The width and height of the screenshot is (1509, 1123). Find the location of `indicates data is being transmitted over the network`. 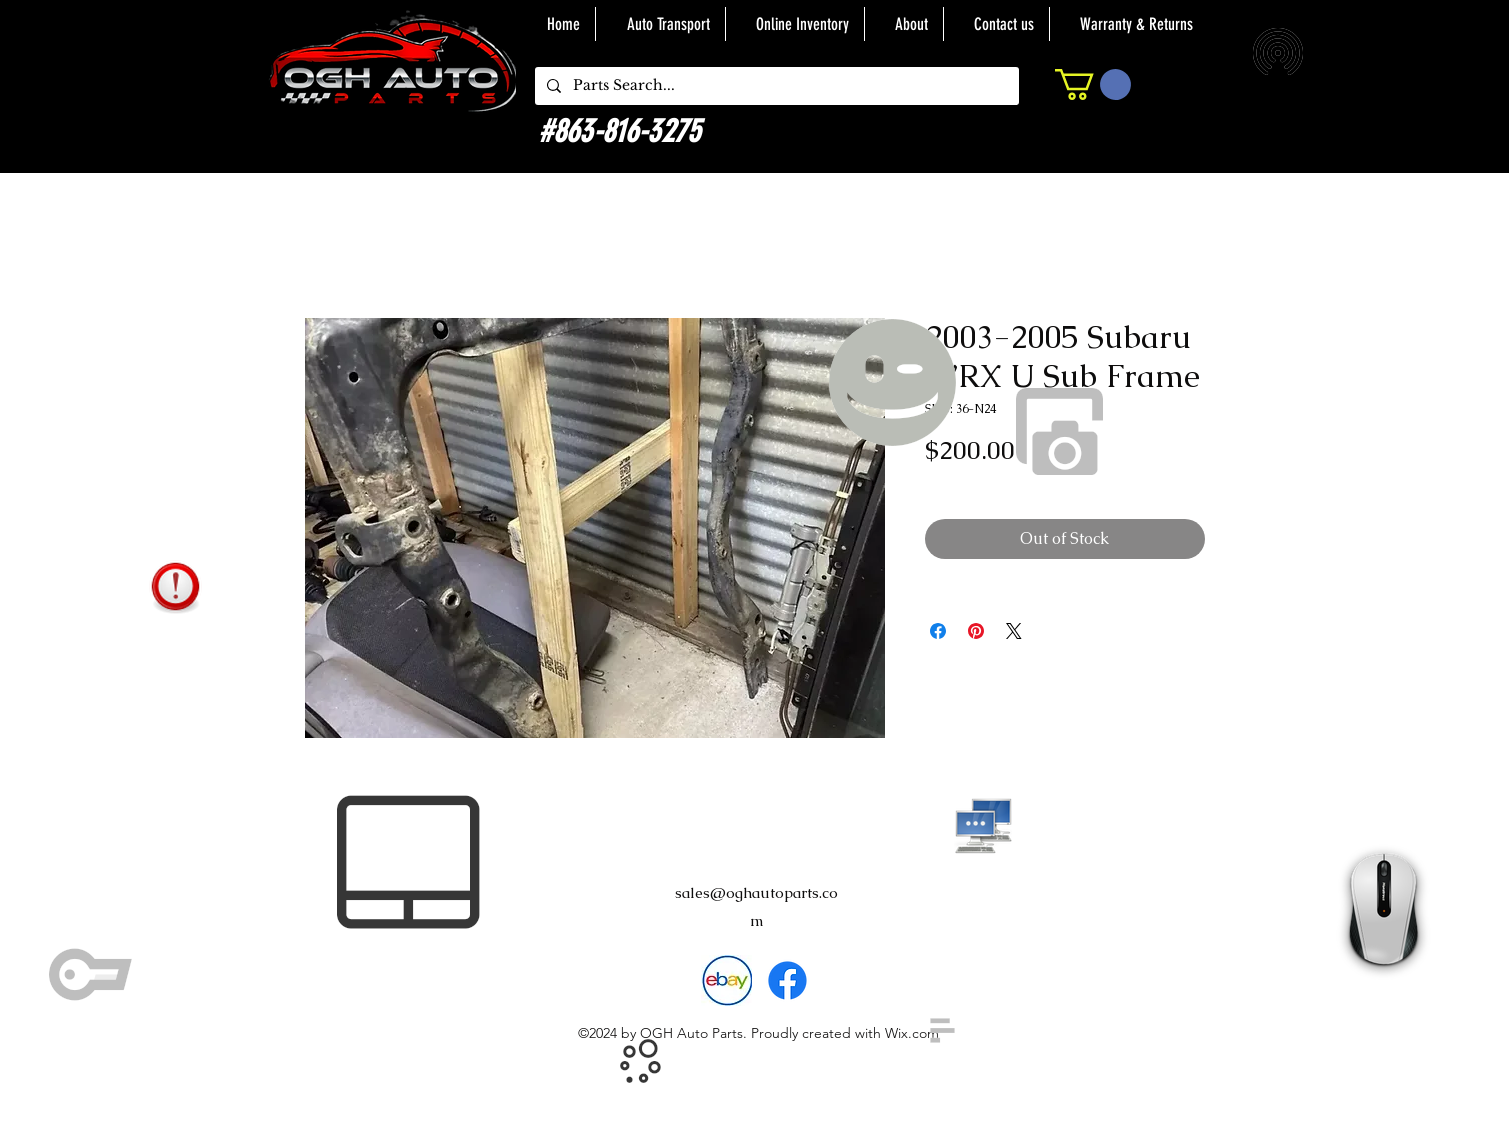

indicates data is being transmitted over the network is located at coordinates (983, 826).